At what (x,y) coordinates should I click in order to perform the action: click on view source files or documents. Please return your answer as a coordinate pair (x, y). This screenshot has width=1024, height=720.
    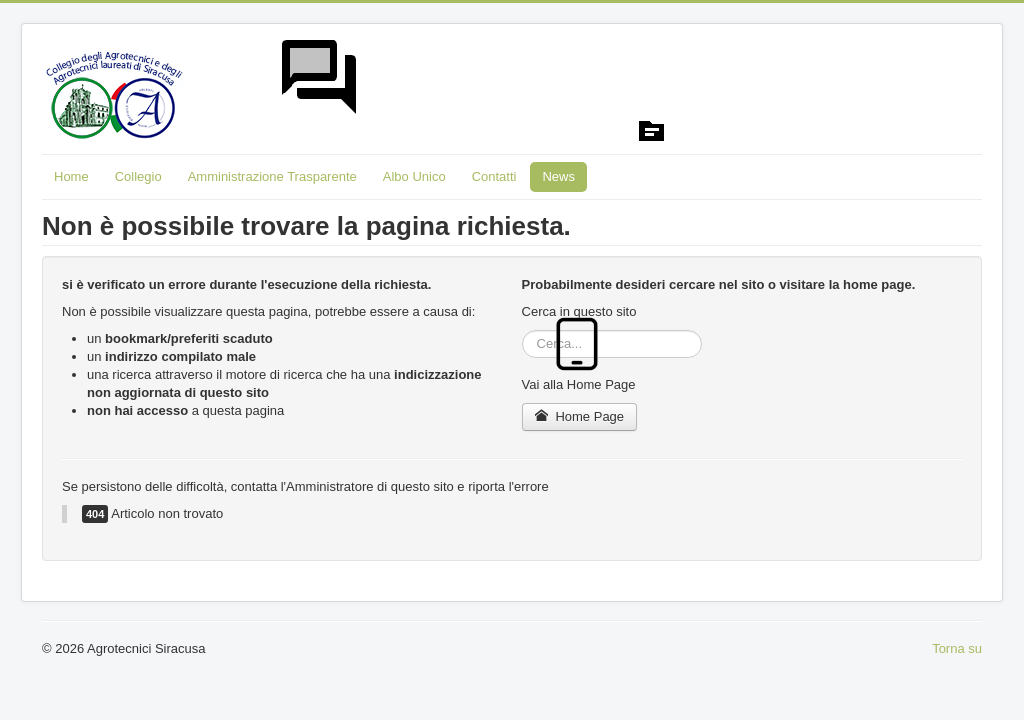
    Looking at the image, I should click on (652, 131).